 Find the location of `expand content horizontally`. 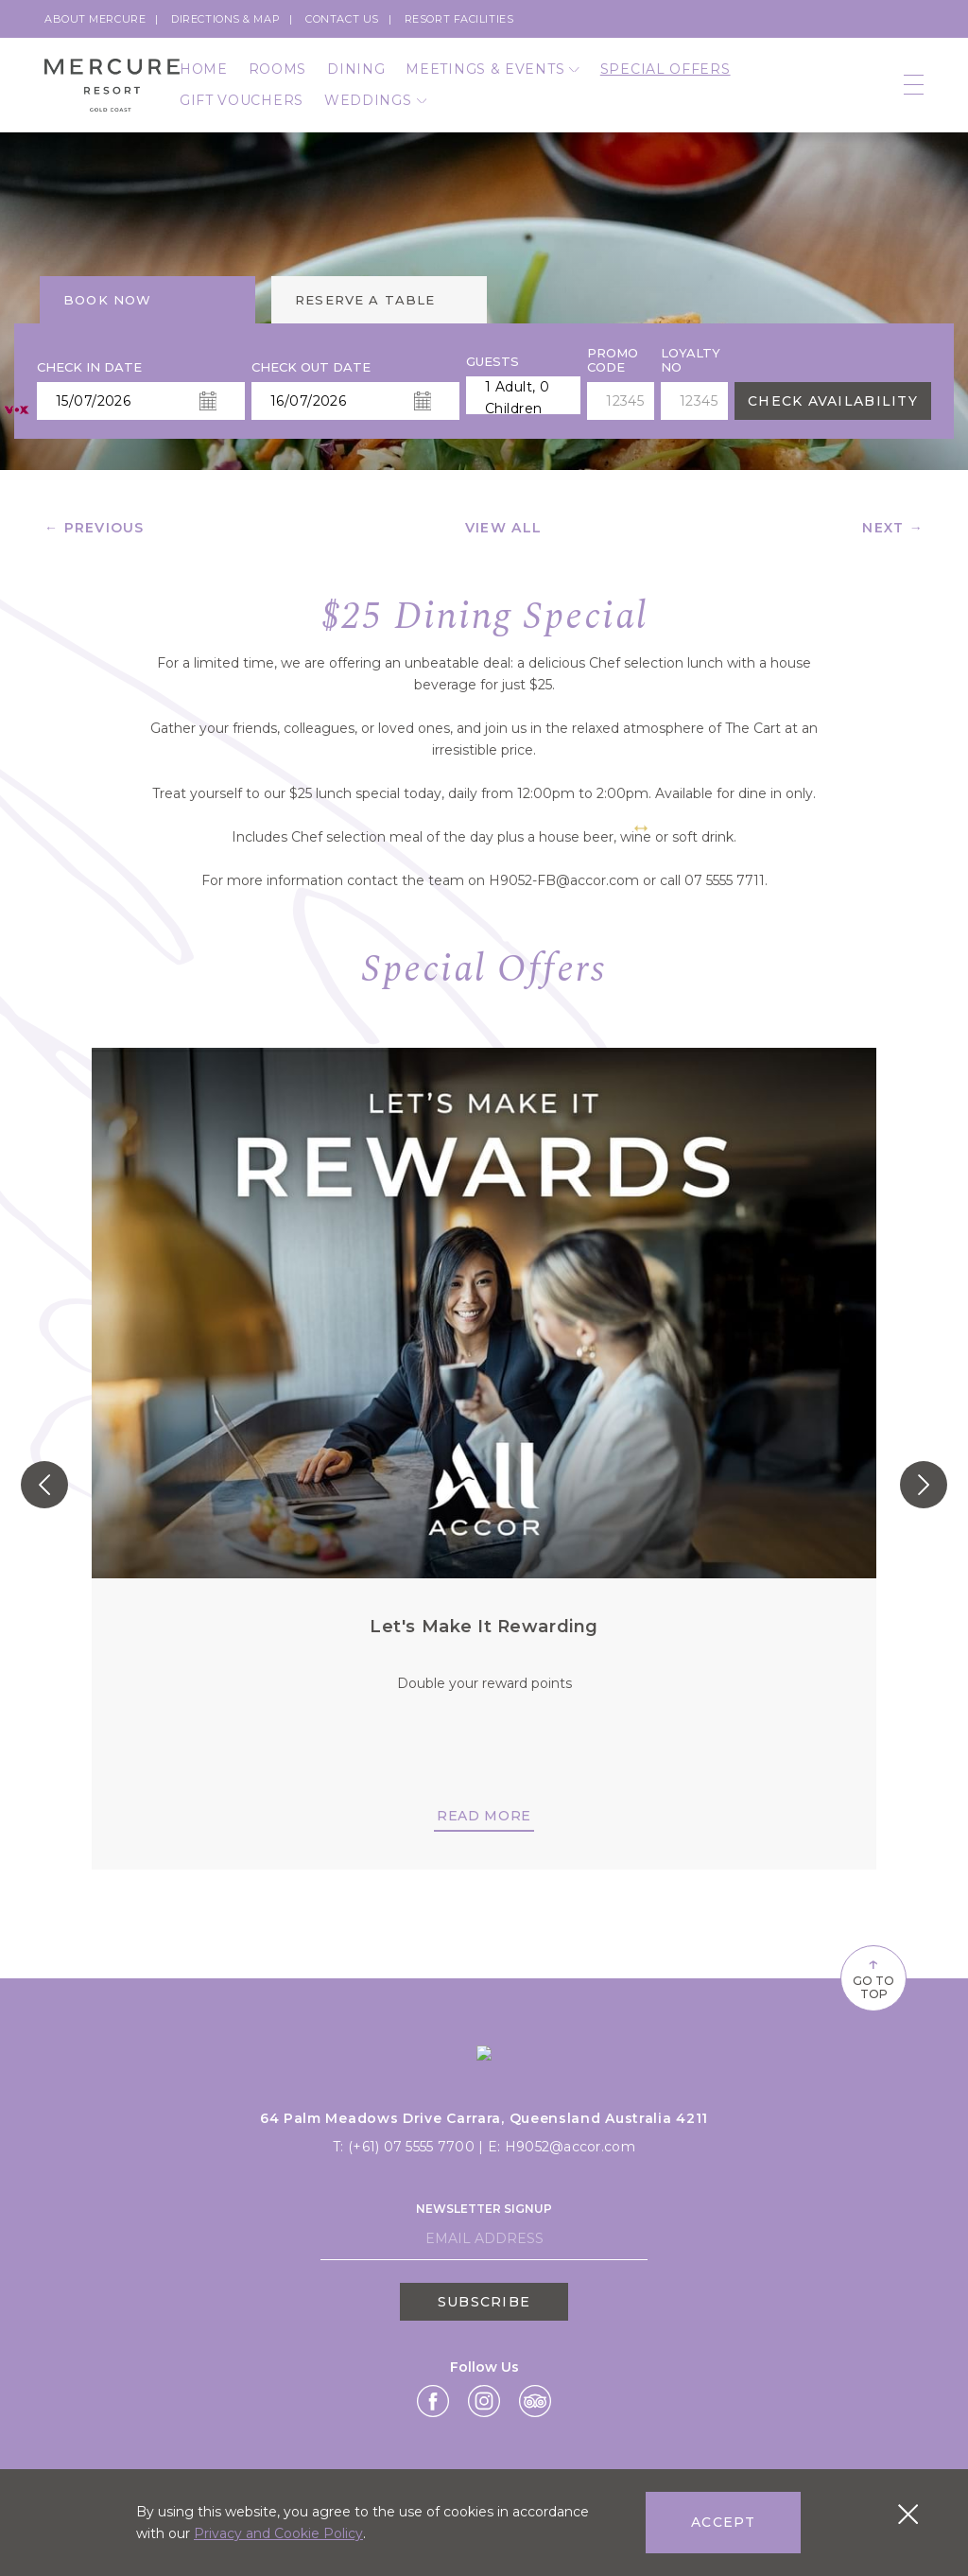

expand content horizontally is located at coordinates (641, 828).